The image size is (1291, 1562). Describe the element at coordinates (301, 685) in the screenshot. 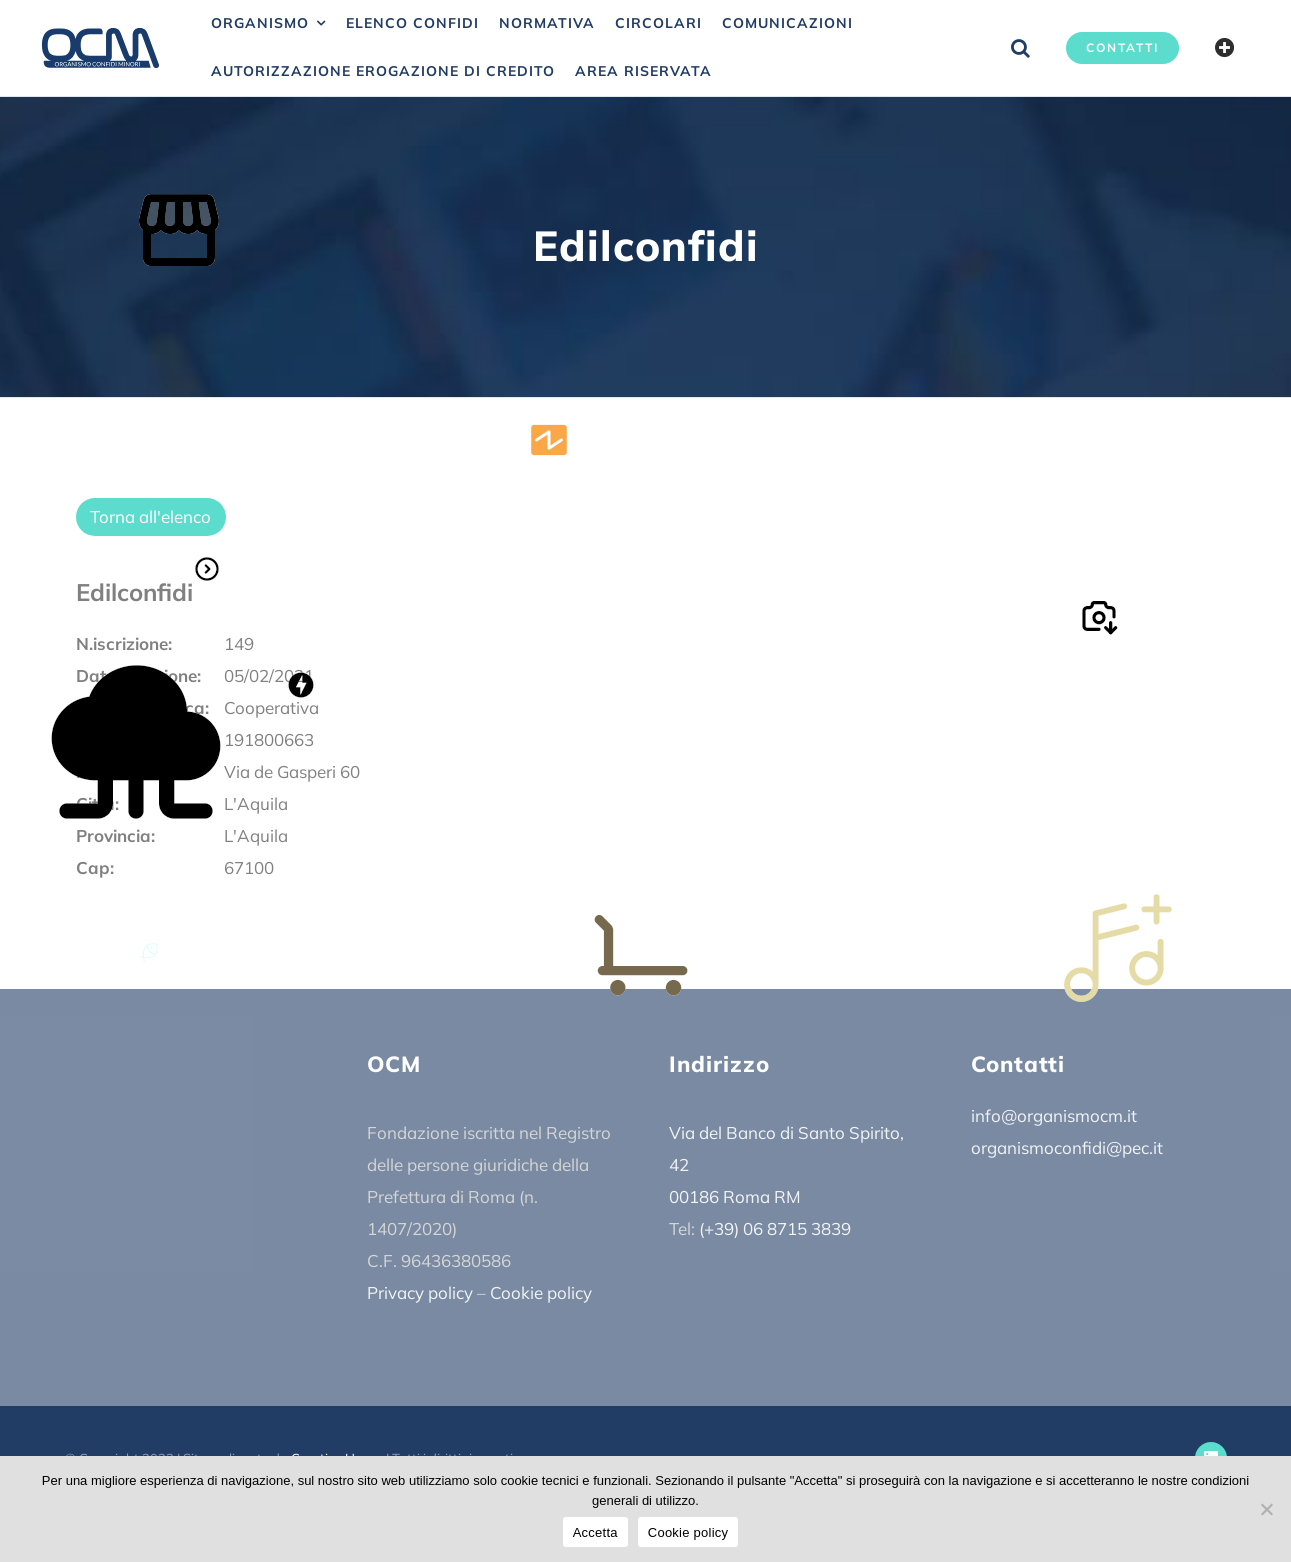

I see `indicates offline mode or cached content available` at that location.